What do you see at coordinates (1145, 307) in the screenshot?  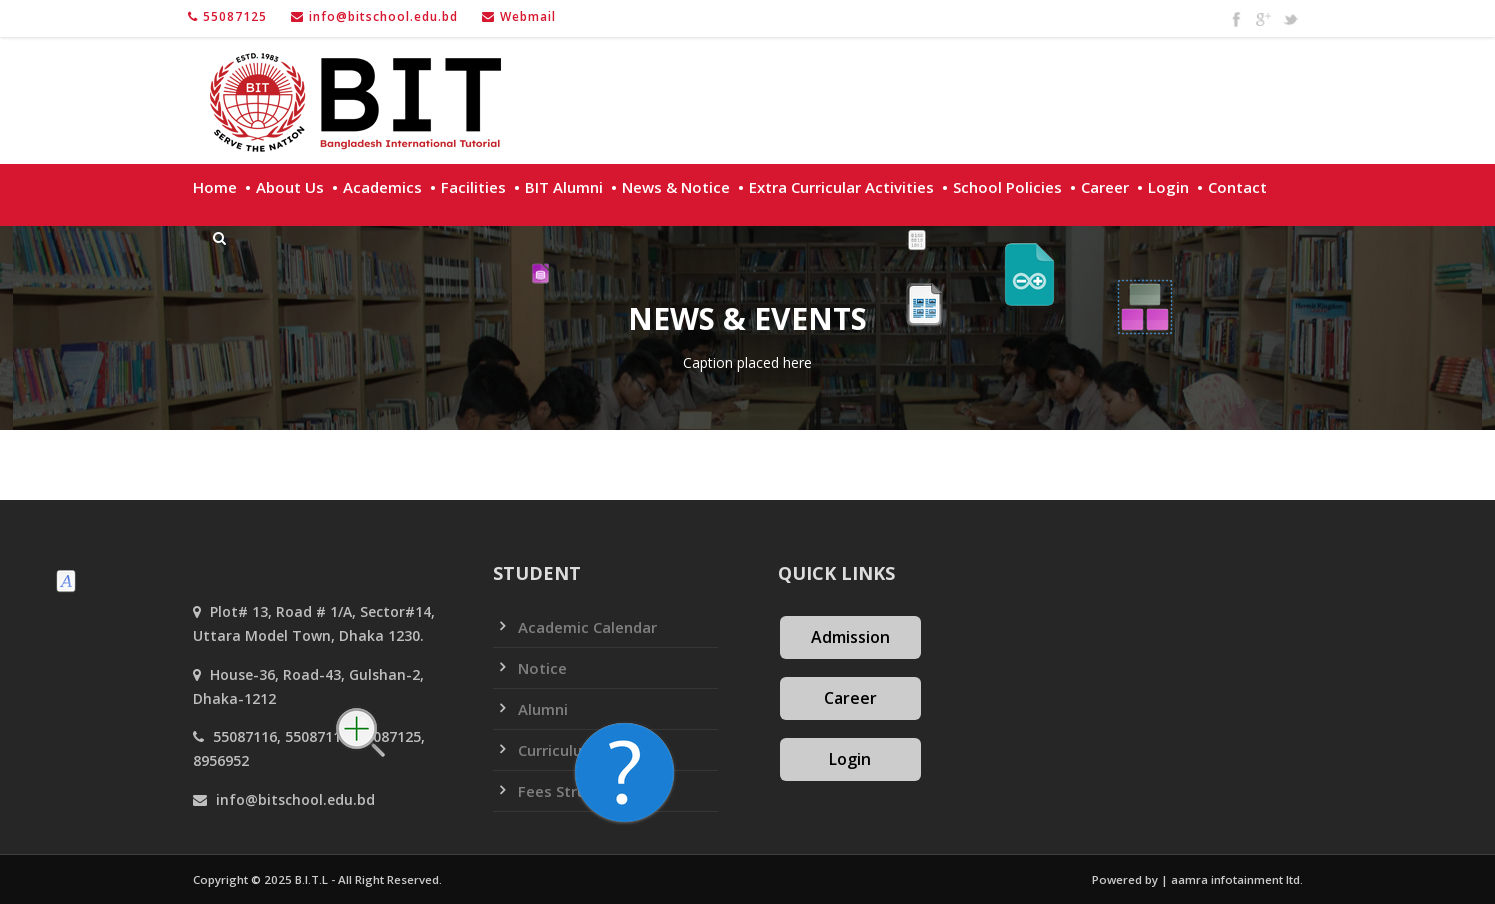 I see `select all items in the current view` at bounding box center [1145, 307].